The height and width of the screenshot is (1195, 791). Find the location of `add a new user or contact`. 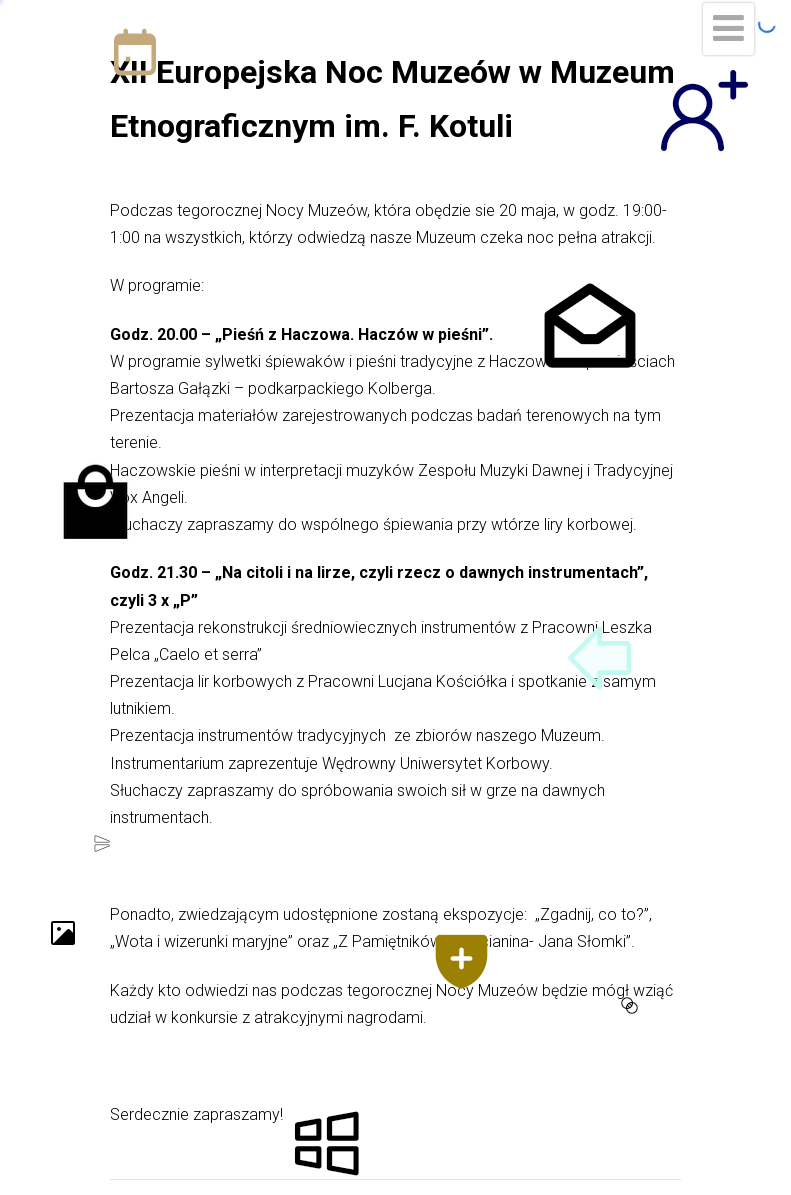

add a new user or contact is located at coordinates (704, 113).